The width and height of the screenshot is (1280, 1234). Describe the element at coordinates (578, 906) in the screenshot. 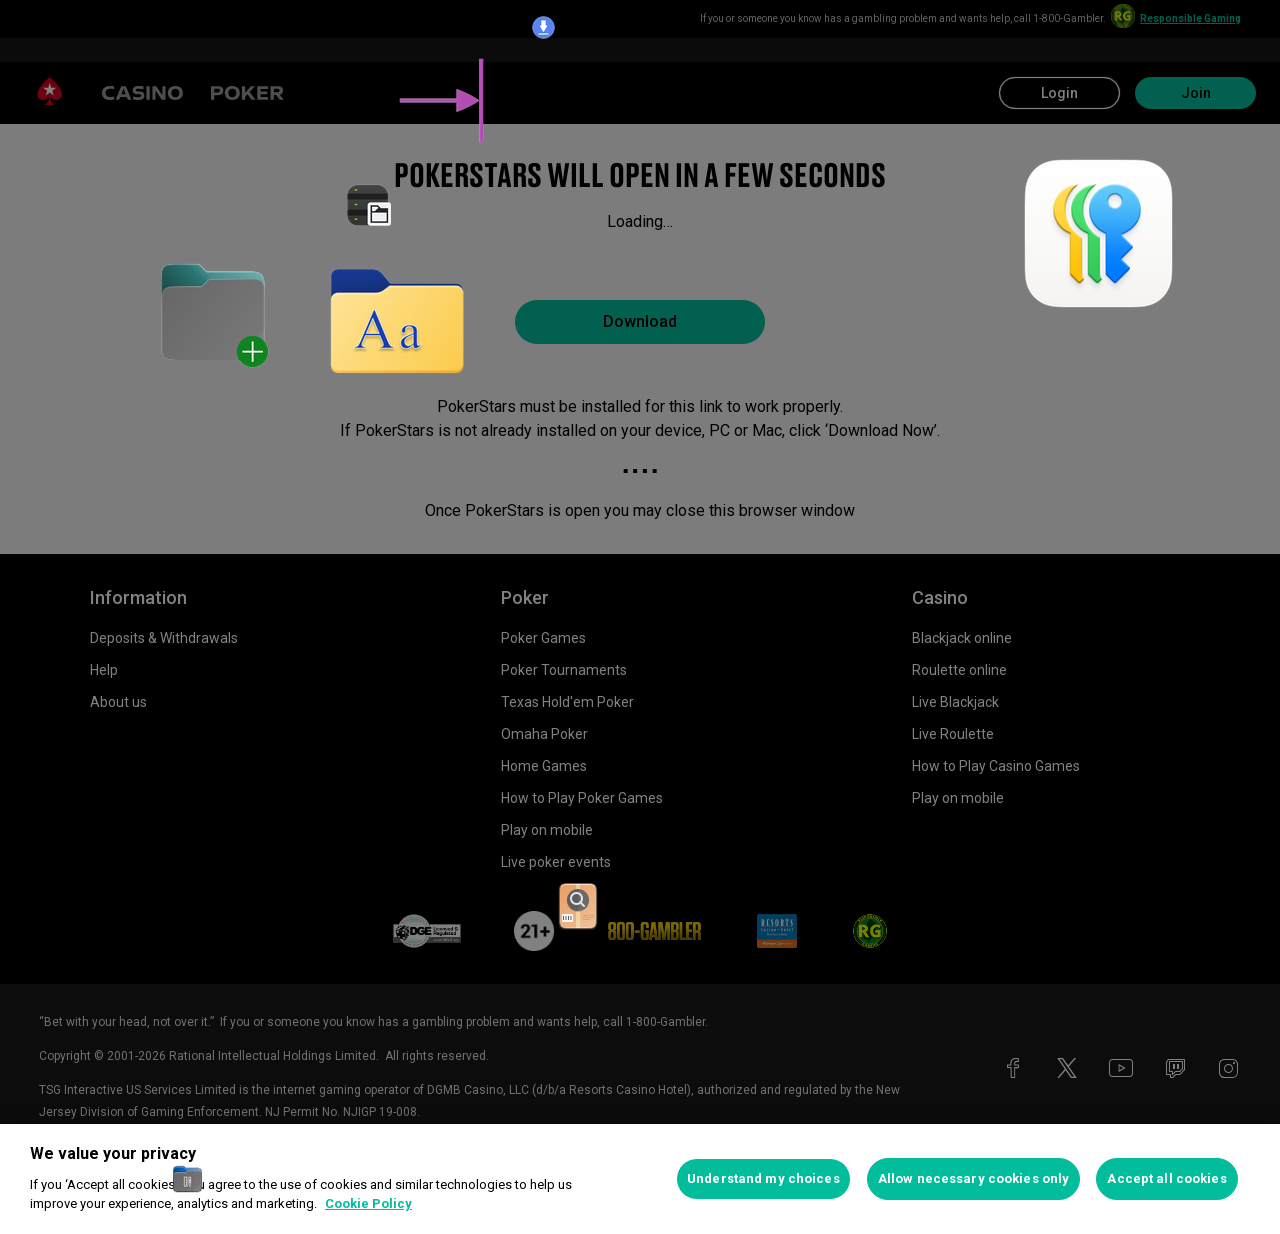

I see `resolving package dependencies` at that location.